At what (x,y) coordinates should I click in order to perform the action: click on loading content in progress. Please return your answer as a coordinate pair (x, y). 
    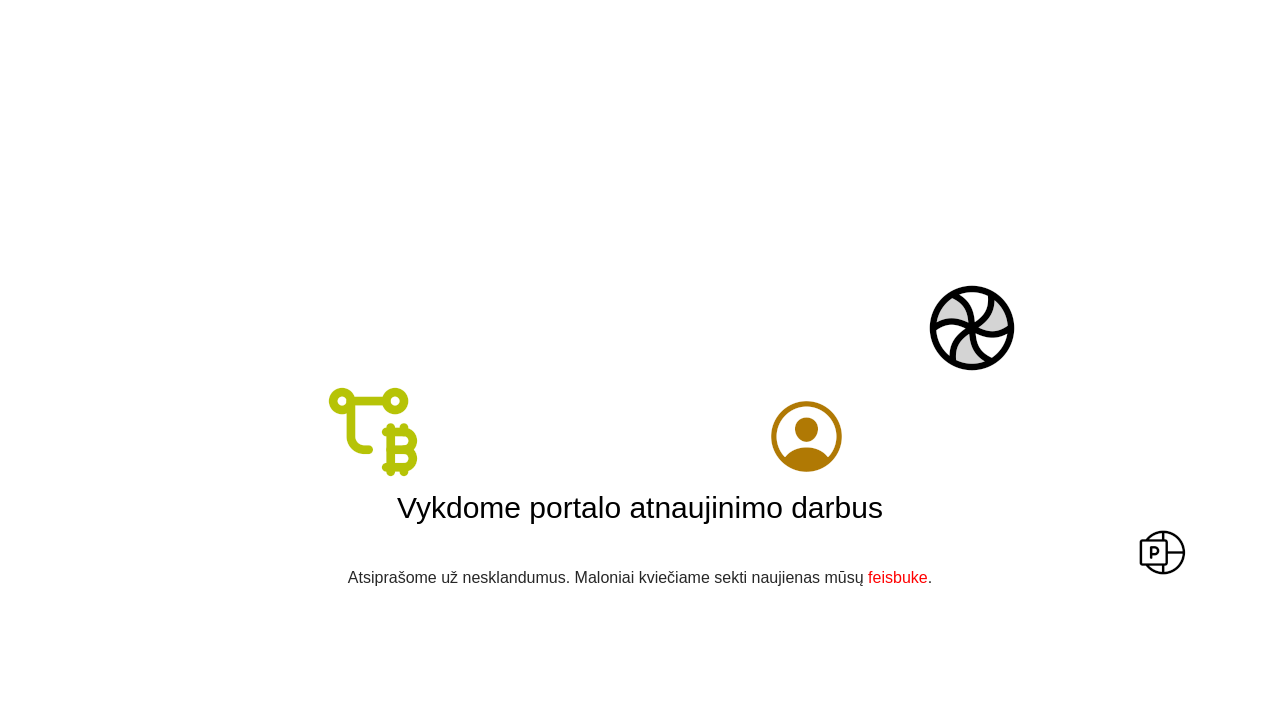
    Looking at the image, I should click on (972, 328).